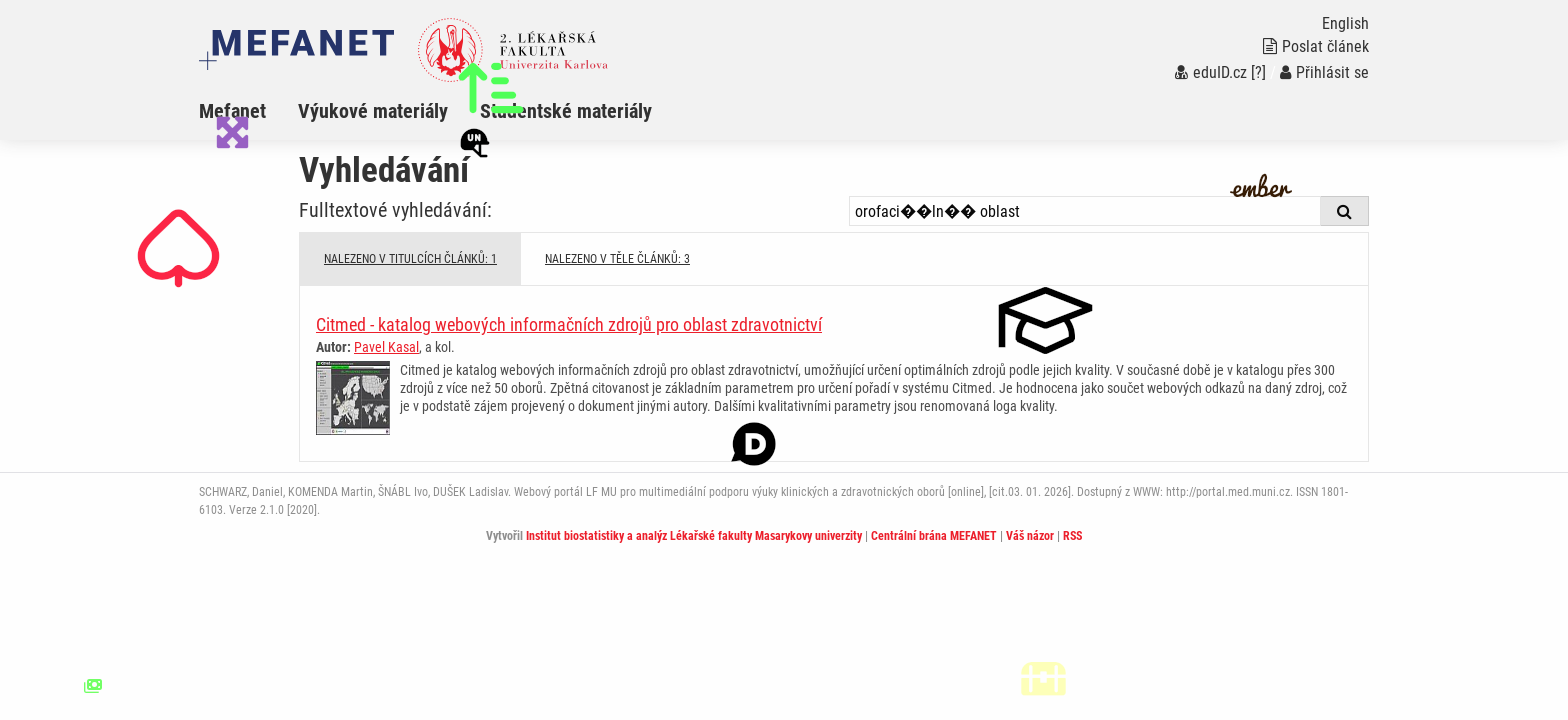 Image resolution: width=1568 pixels, height=720 pixels. What do you see at coordinates (754, 444) in the screenshot?
I see `disqus commenting platform logo` at bounding box center [754, 444].